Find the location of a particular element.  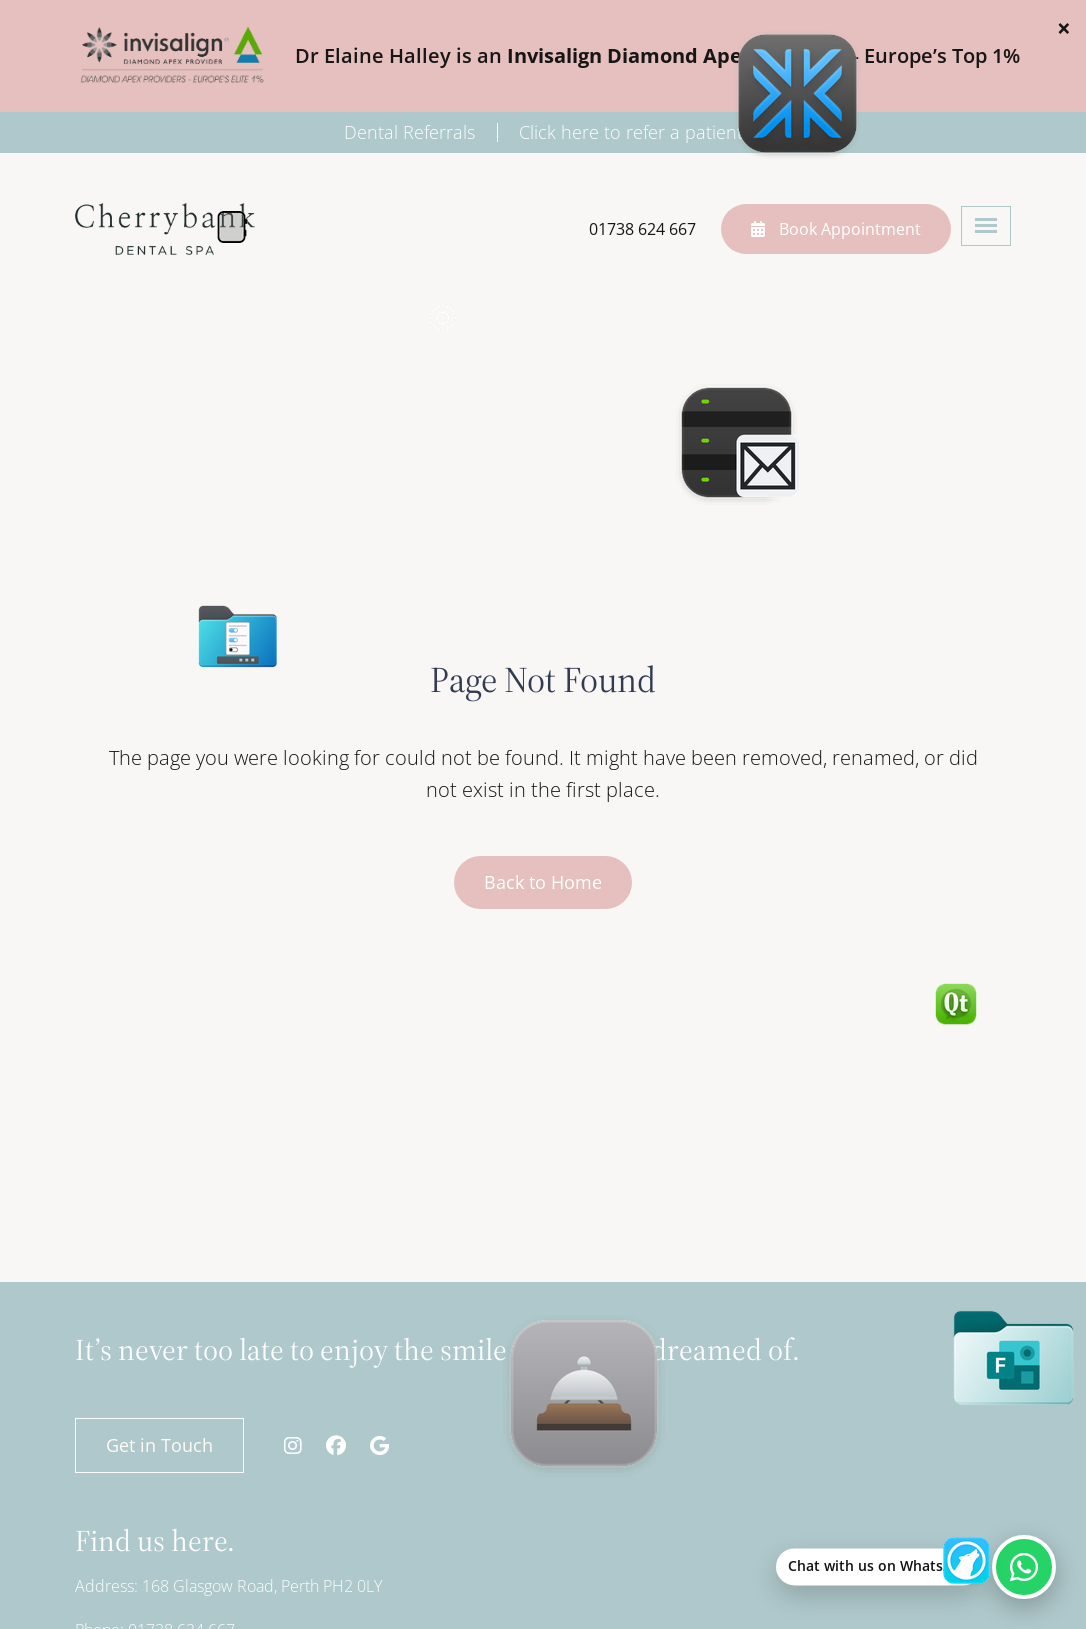

access system services preferences is located at coordinates (584, 1396).